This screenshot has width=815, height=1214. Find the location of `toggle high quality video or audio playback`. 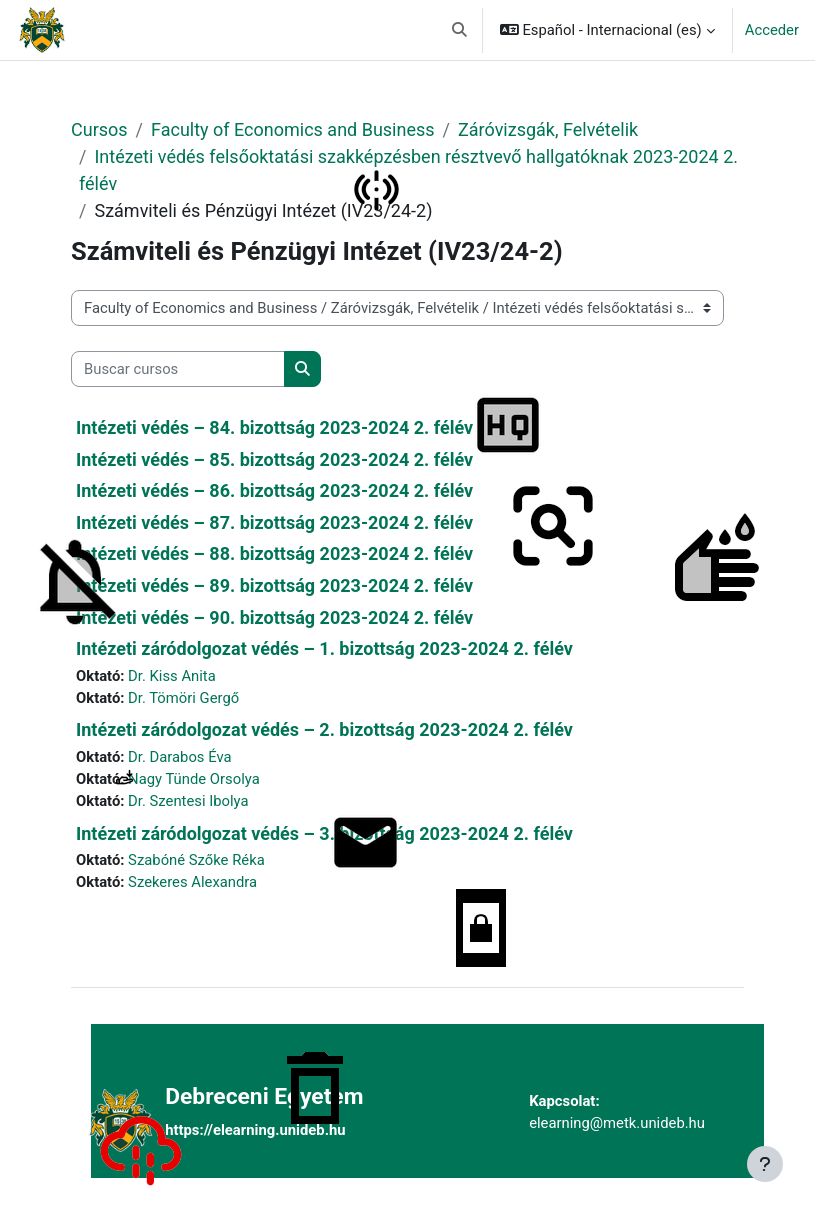

toggle high quality video or audio playback is located at coordinates (508, 425).